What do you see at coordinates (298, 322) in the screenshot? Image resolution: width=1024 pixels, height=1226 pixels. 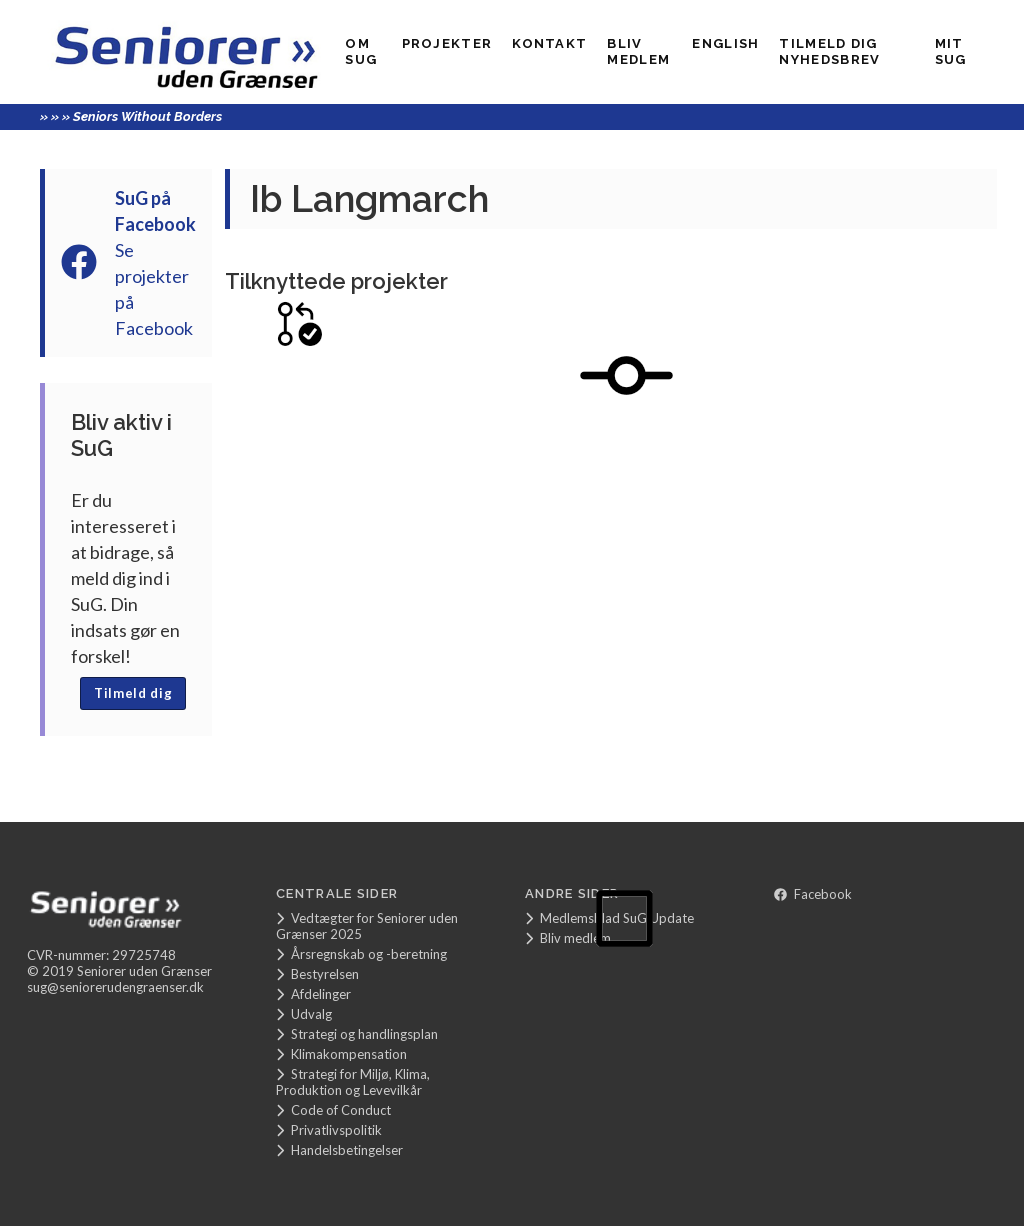 I see `indicates a merged or completed pull request` at bounding box center [298, 322].